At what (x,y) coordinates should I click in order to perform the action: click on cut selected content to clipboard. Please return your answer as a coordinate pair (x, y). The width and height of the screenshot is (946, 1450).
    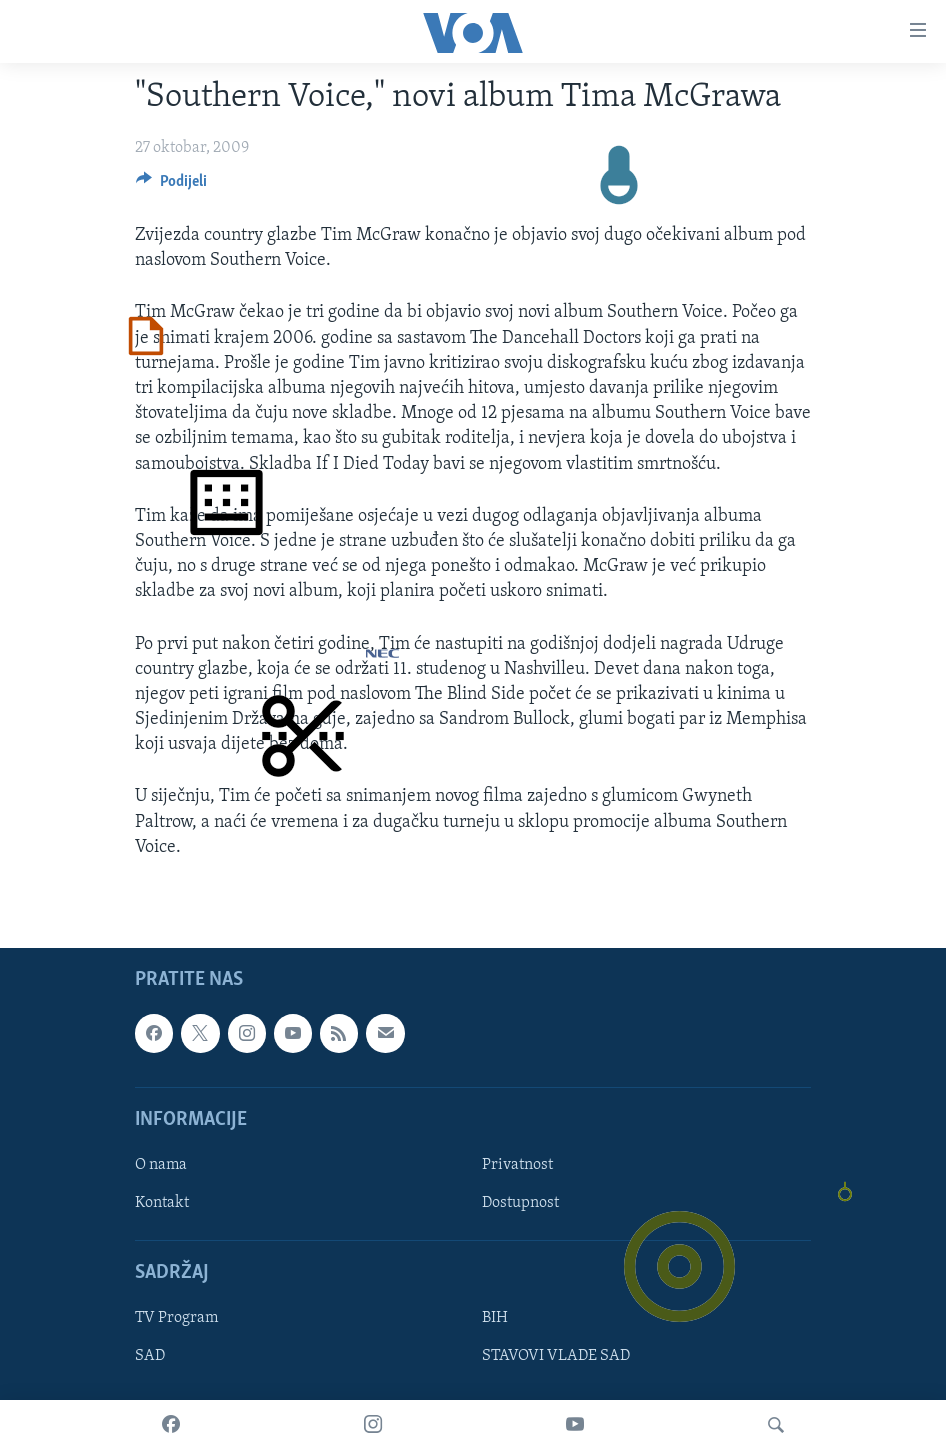
    Looking at the image, I should click on (303, 736).